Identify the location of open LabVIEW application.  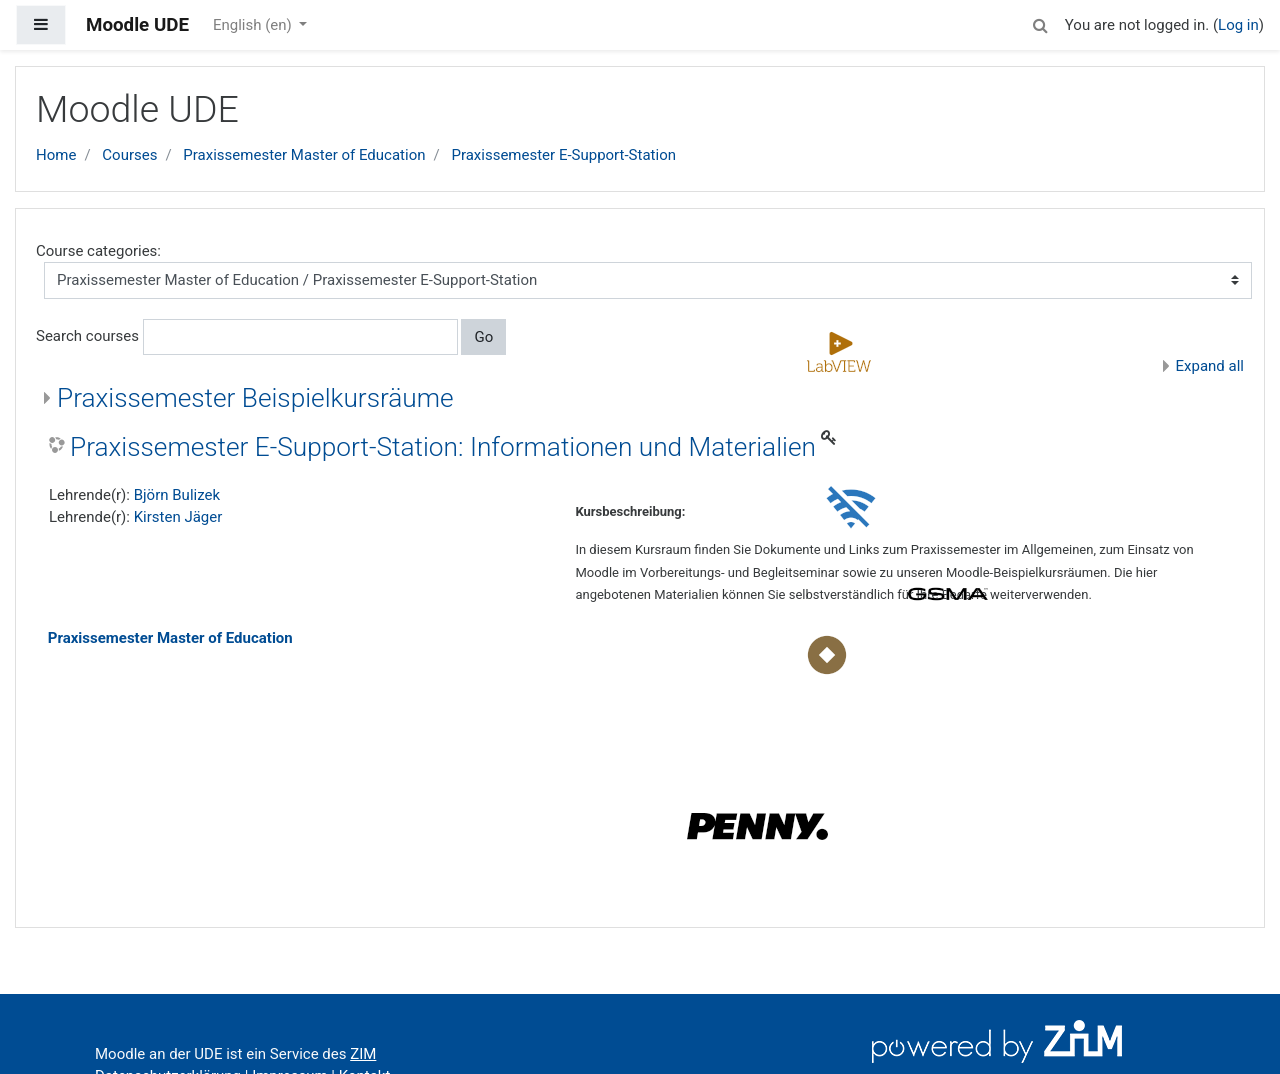
(839, 352).